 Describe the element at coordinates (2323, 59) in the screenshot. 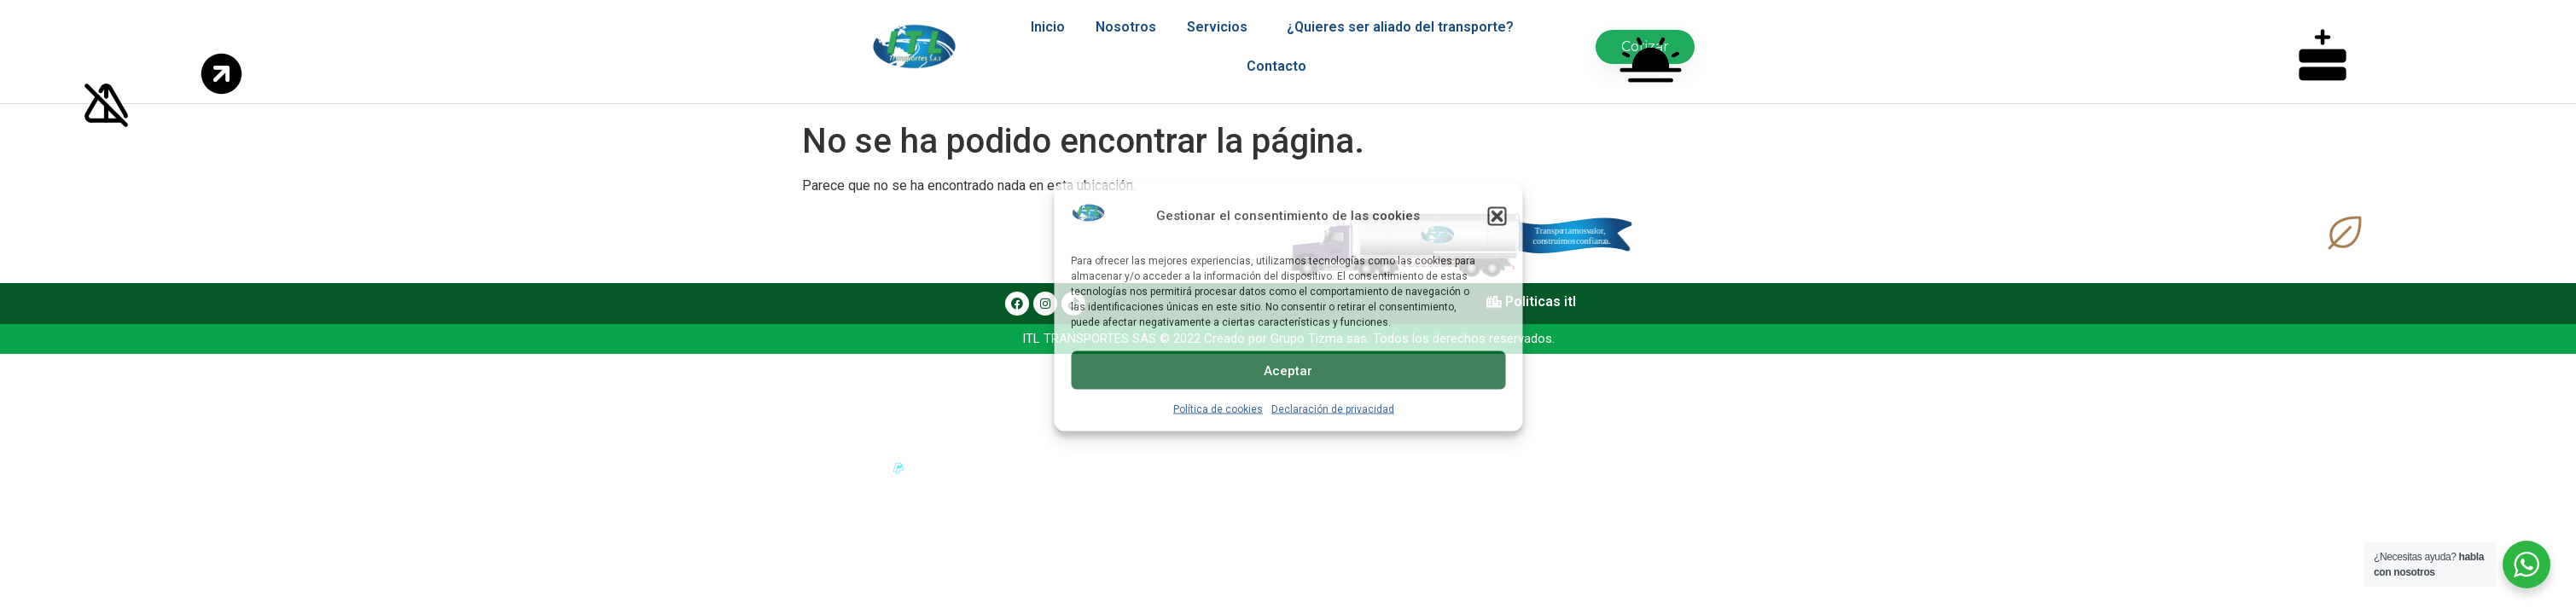

I see `add a new row at the top of a table` at that location.